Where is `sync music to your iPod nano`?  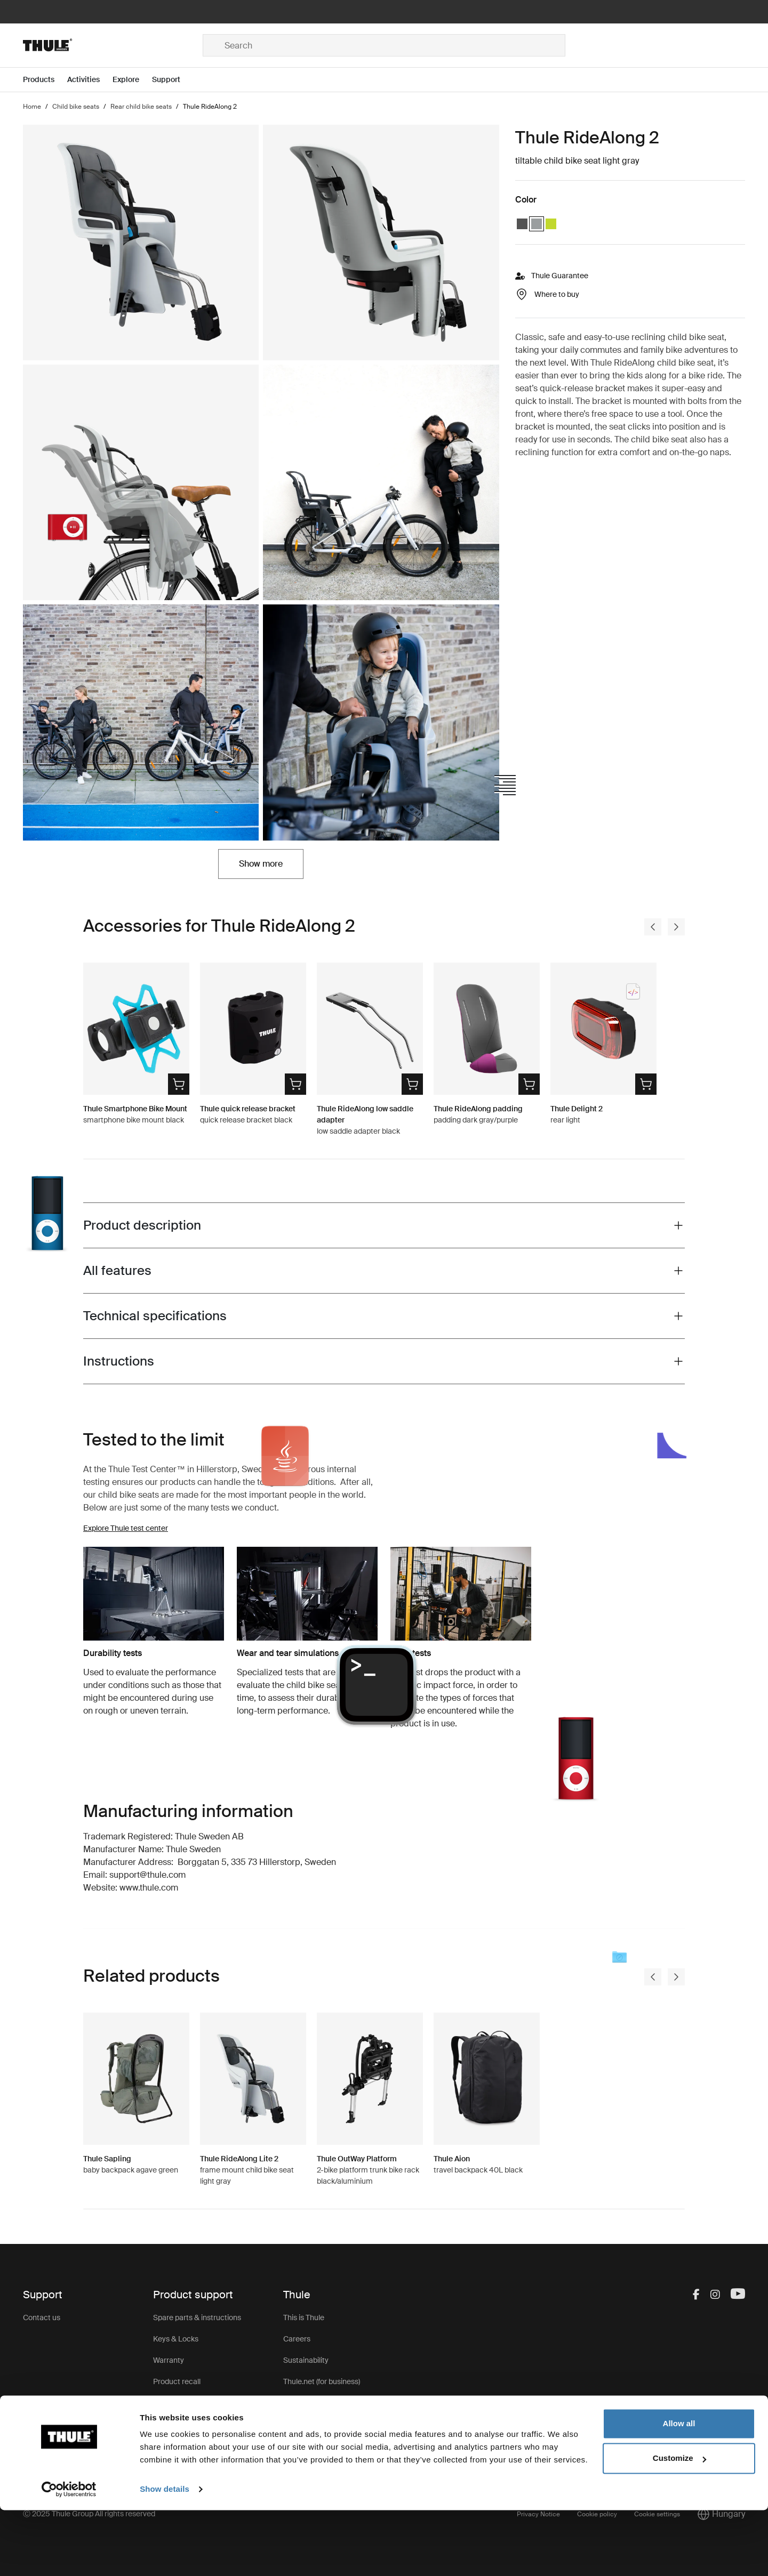 sync music to your iPod nano is located at coordinates (575, 1759).